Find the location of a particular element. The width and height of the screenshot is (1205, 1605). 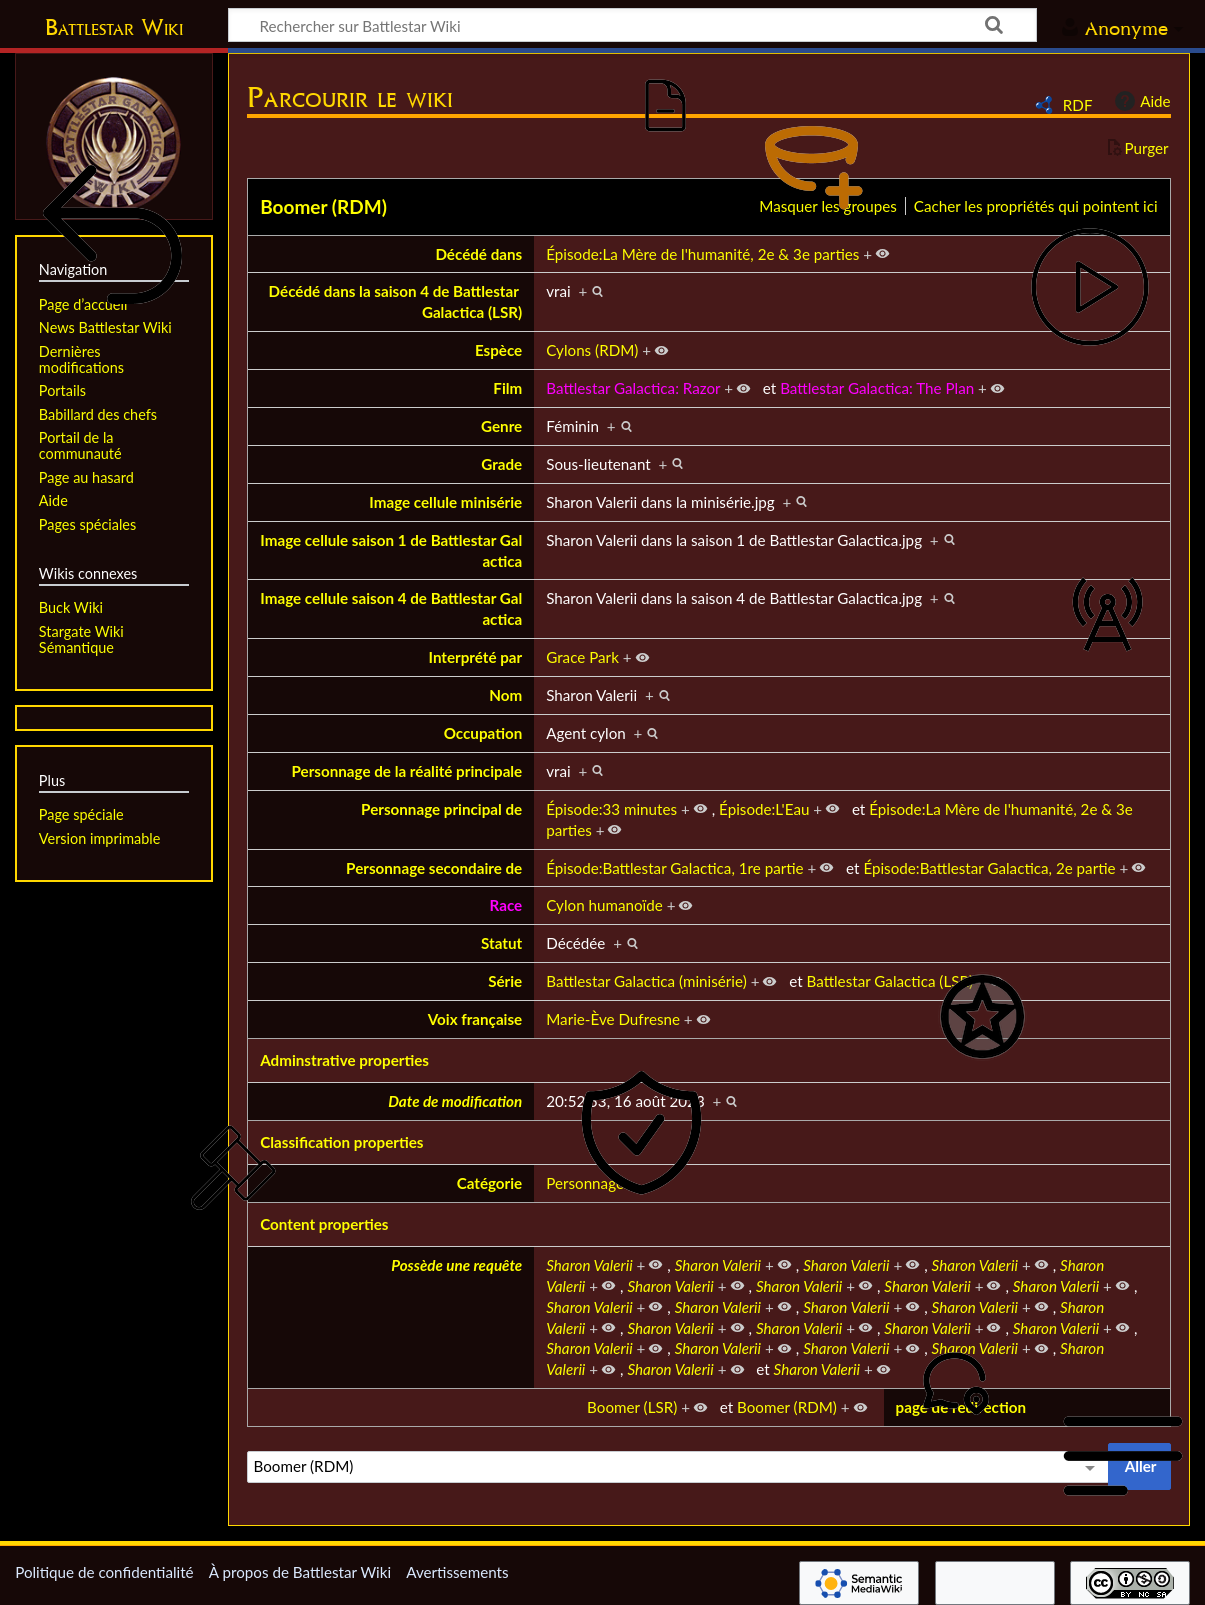

open navigation menu is located at coordinates (1123, 1456).